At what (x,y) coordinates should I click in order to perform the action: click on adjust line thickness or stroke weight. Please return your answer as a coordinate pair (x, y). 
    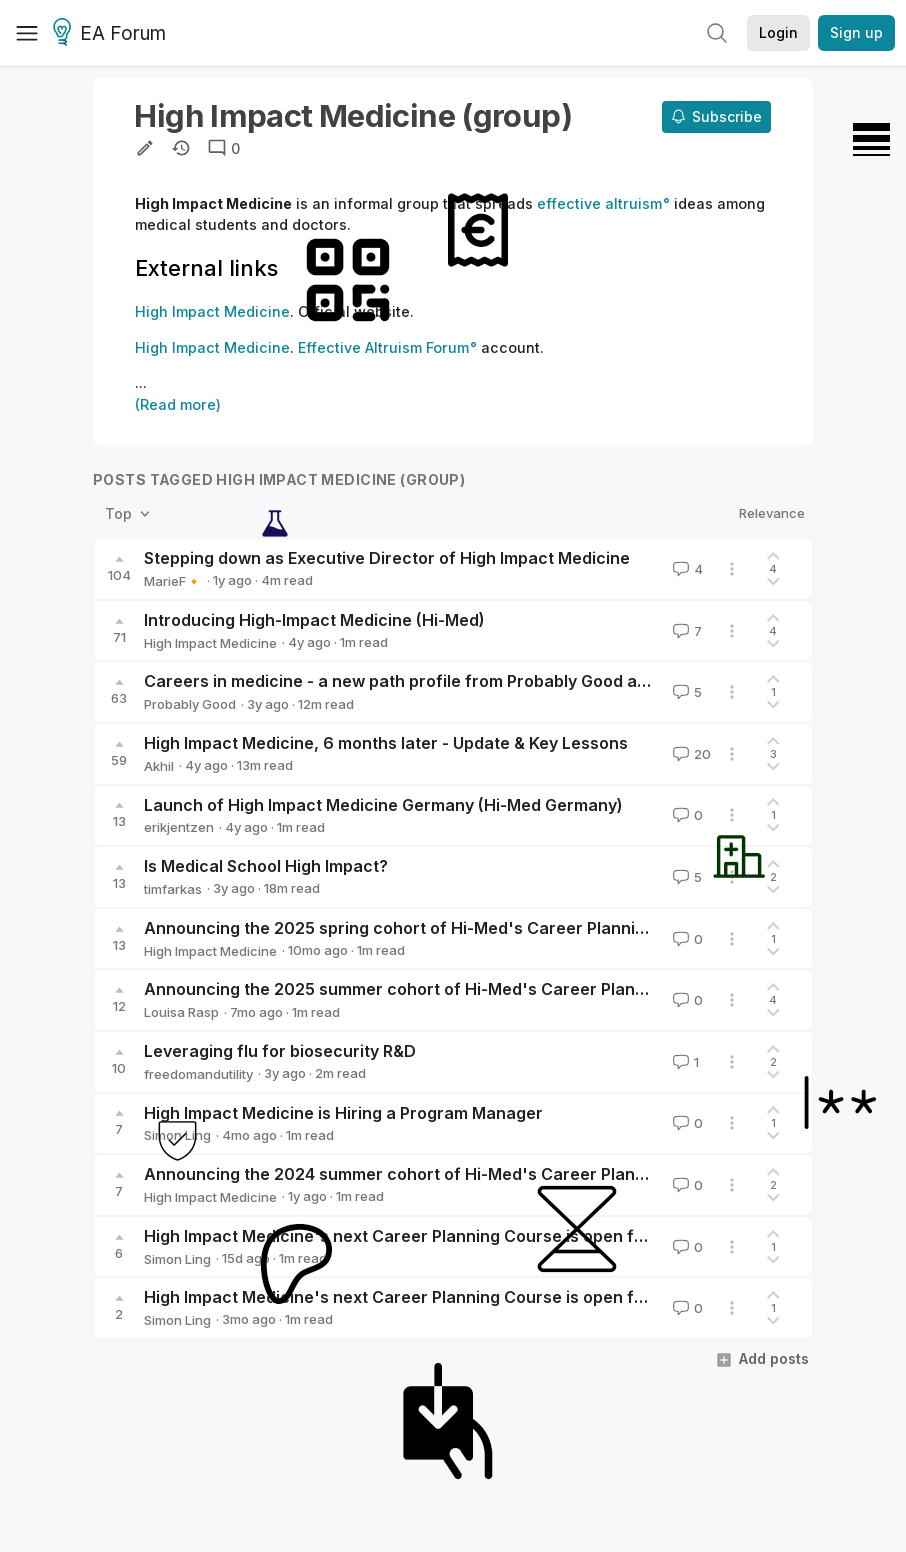
    Looking at the image, I should click on (871, 139).